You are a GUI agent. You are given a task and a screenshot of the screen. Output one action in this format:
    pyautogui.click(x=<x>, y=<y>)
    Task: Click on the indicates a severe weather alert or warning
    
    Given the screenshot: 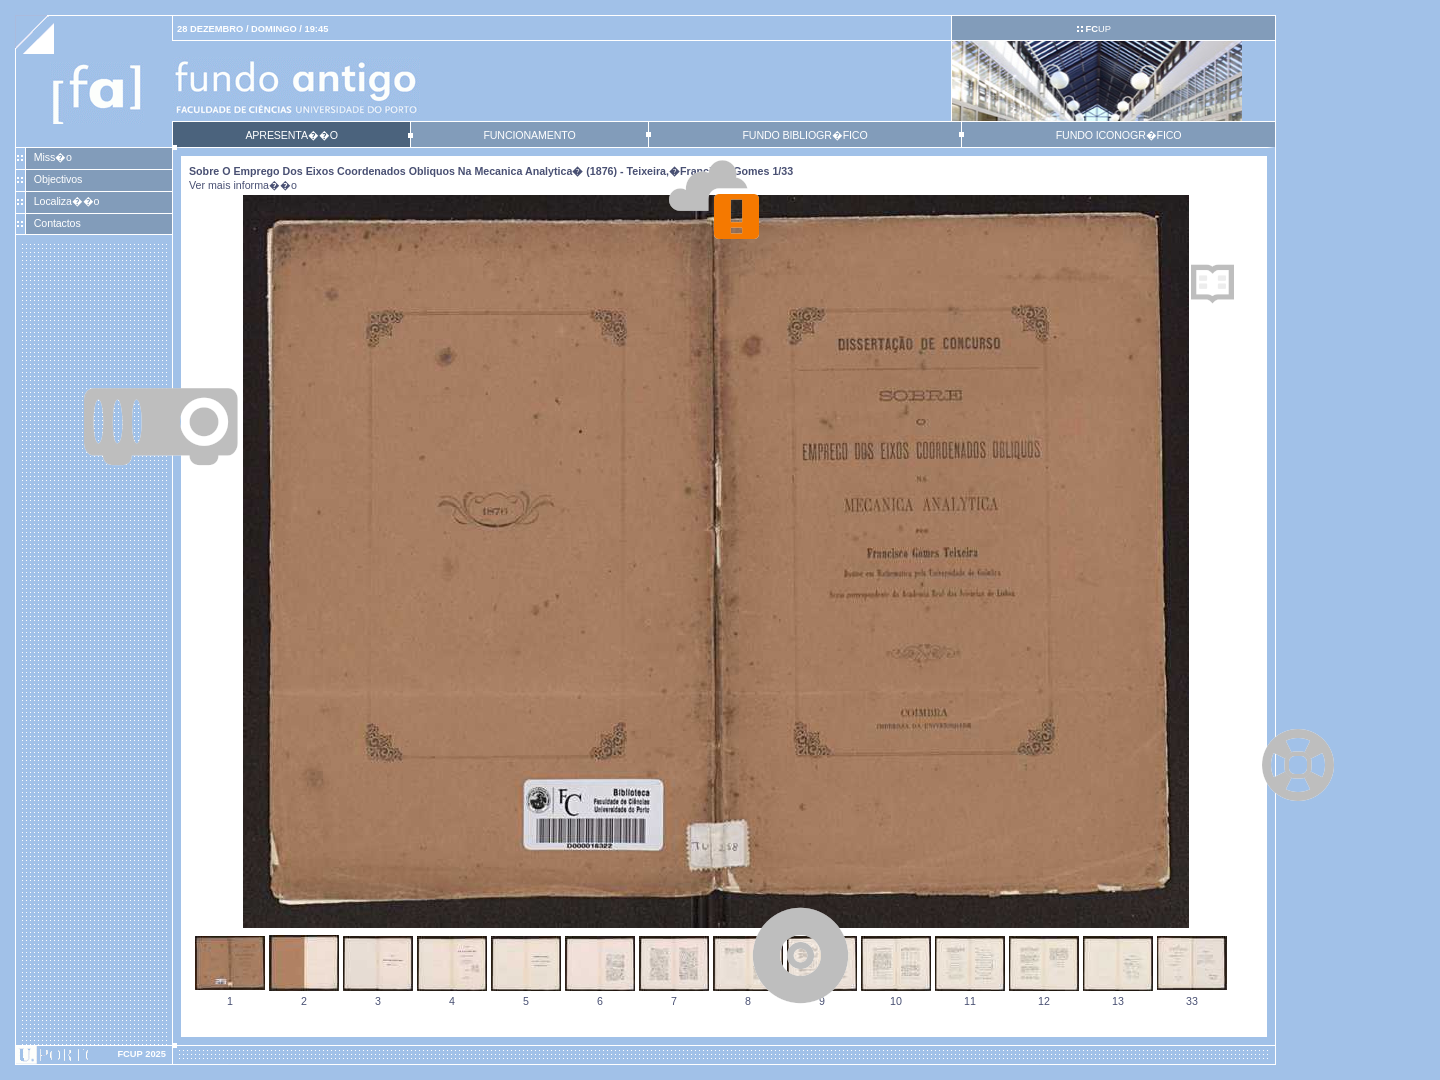 What is the action you would take?
    pyautogui.click(x=714, y=194)
    